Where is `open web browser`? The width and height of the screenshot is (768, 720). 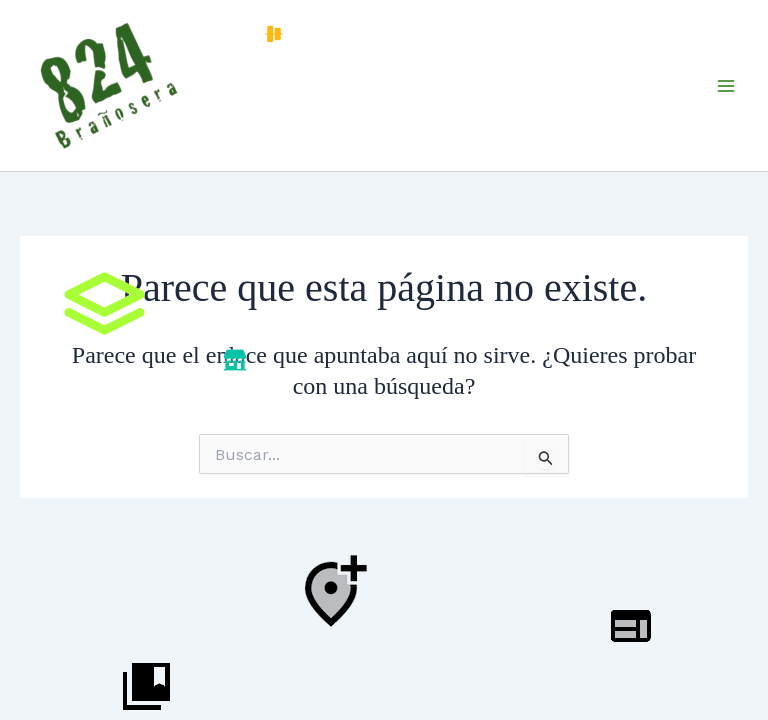 open web browser is located at coordinates (631, 626).